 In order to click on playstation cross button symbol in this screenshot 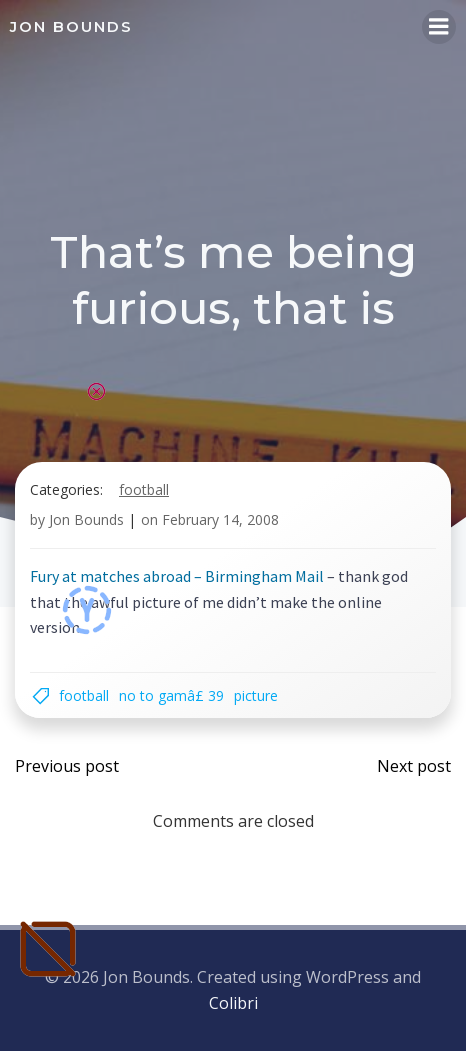, I will do `click(96, 391)`.